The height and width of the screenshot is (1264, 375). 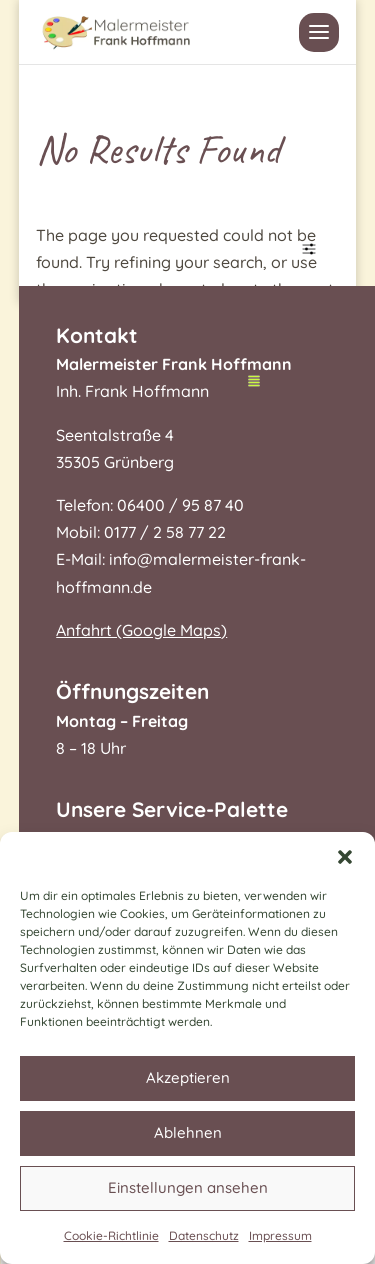 What do you see at coordinates (309, 249) in the screenshot?
I see `open settings or preferences` at bounding box center [309, 249].